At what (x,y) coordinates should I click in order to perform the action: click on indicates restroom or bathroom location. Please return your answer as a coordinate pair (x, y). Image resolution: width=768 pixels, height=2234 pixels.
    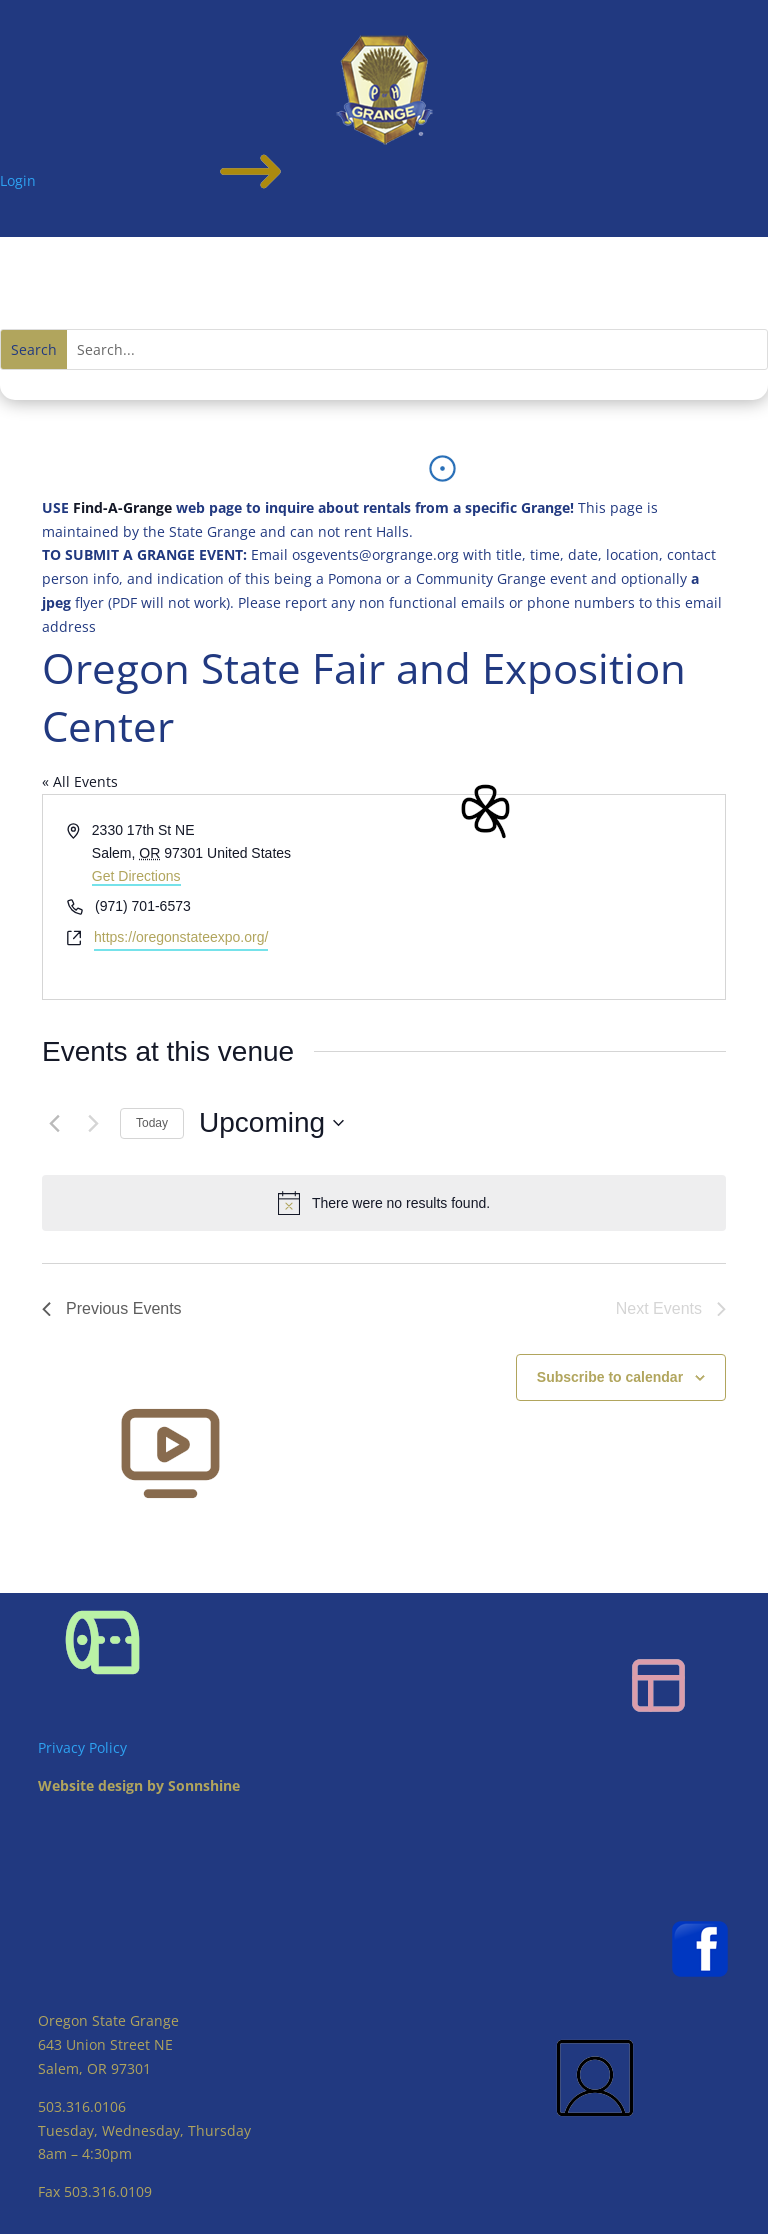
    Looking at the image, I should click on (102, 1642).